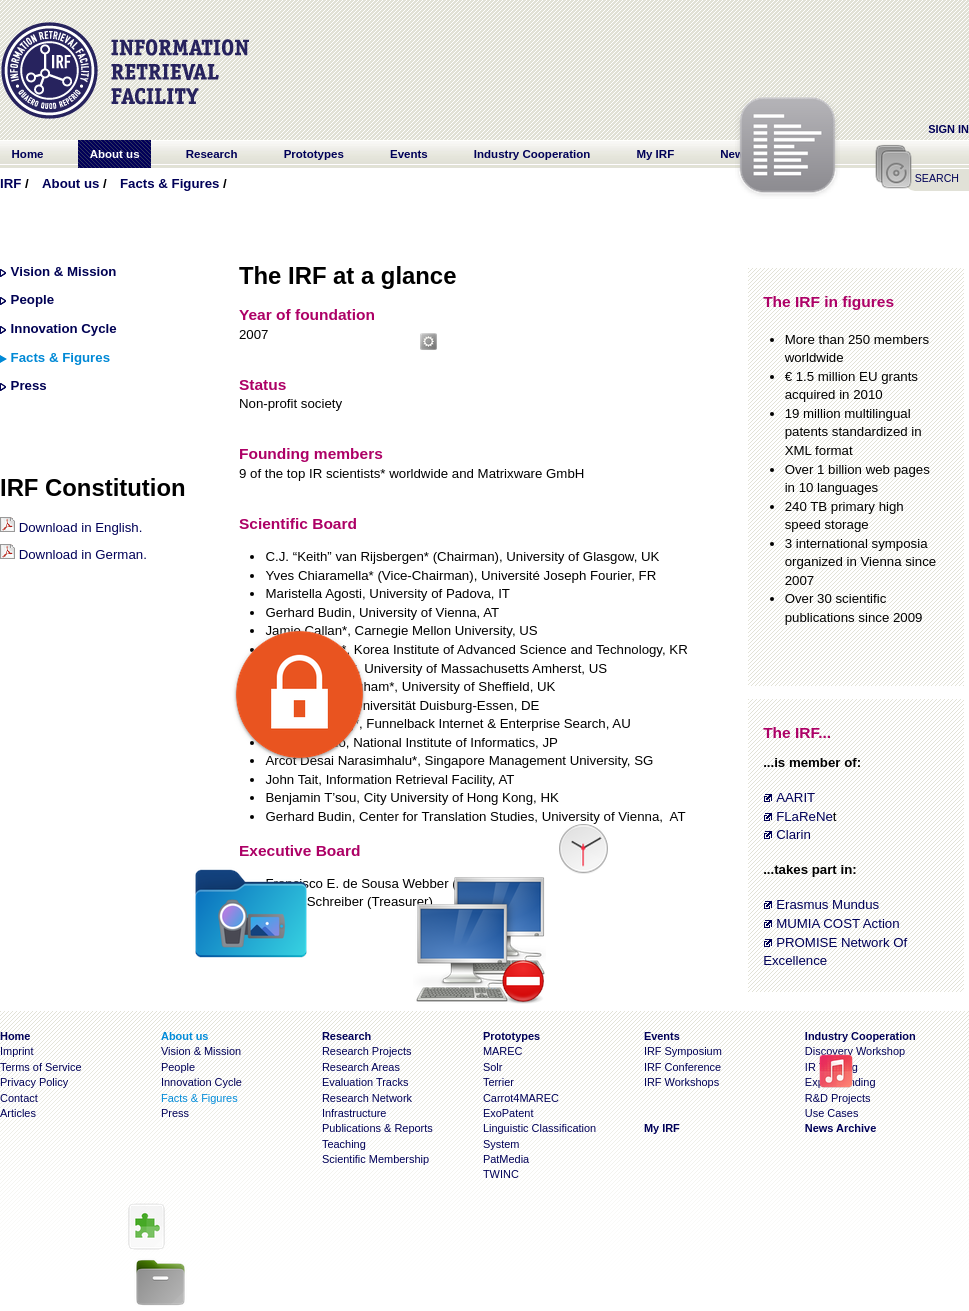 This screenshot has height=1311, width=969. Describe the element at coordinates (583, 848) in the screenshot. I see `access date and time settings` at that location.